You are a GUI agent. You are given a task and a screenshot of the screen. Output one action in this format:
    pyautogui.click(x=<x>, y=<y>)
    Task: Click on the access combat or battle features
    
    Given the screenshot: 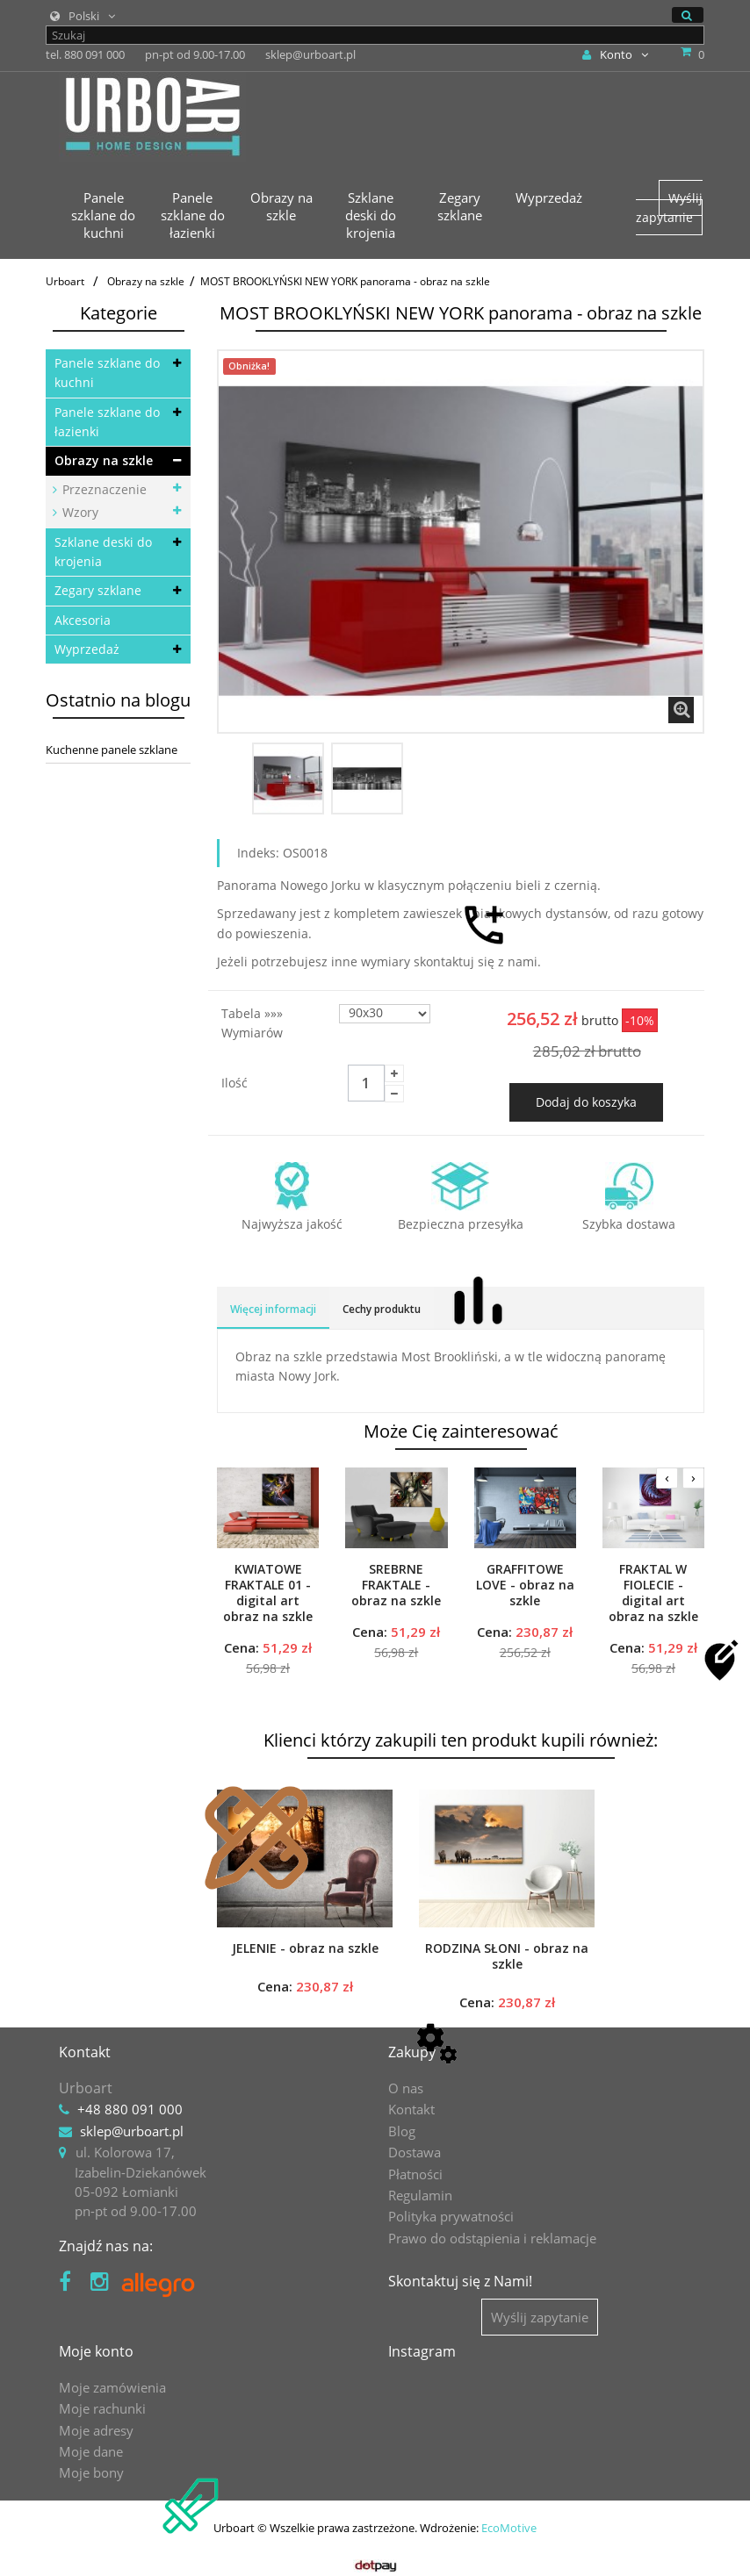 What is the action you would take?
    pyautogui.click(x=191, y=2505)
    